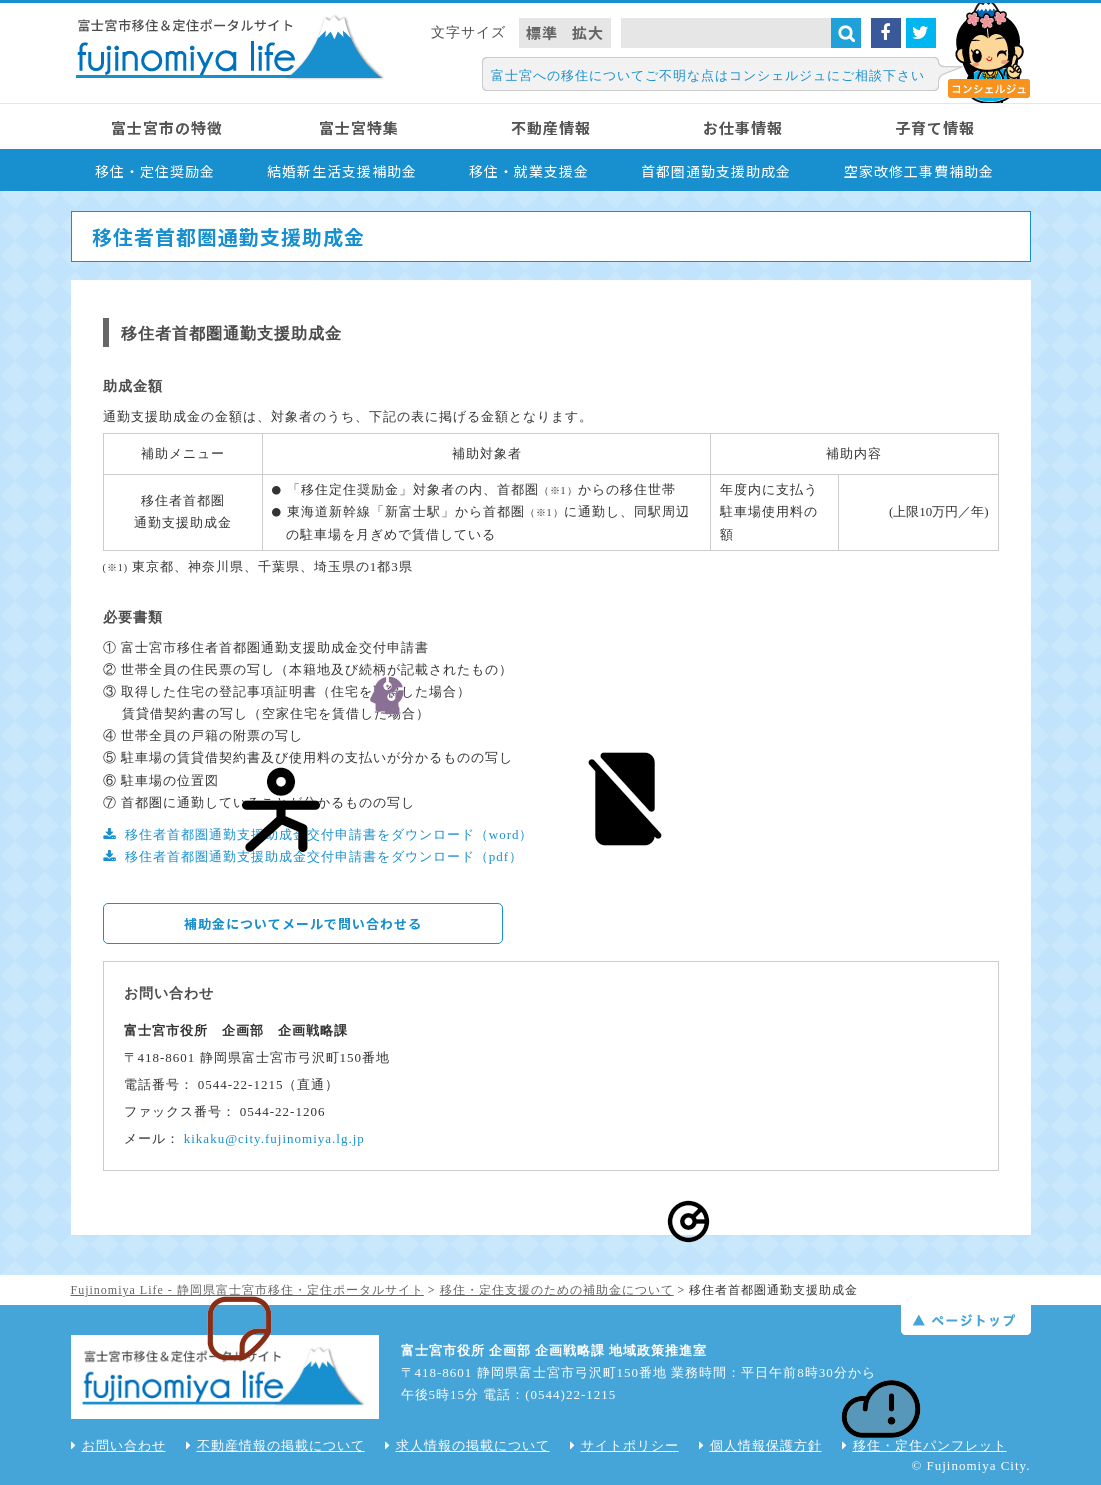 This screenshot has width=1101, height=1485. Describe the element at coordinates (281, 813) in the screenshot. I see `access tai chi or meditation exercises` at that location.